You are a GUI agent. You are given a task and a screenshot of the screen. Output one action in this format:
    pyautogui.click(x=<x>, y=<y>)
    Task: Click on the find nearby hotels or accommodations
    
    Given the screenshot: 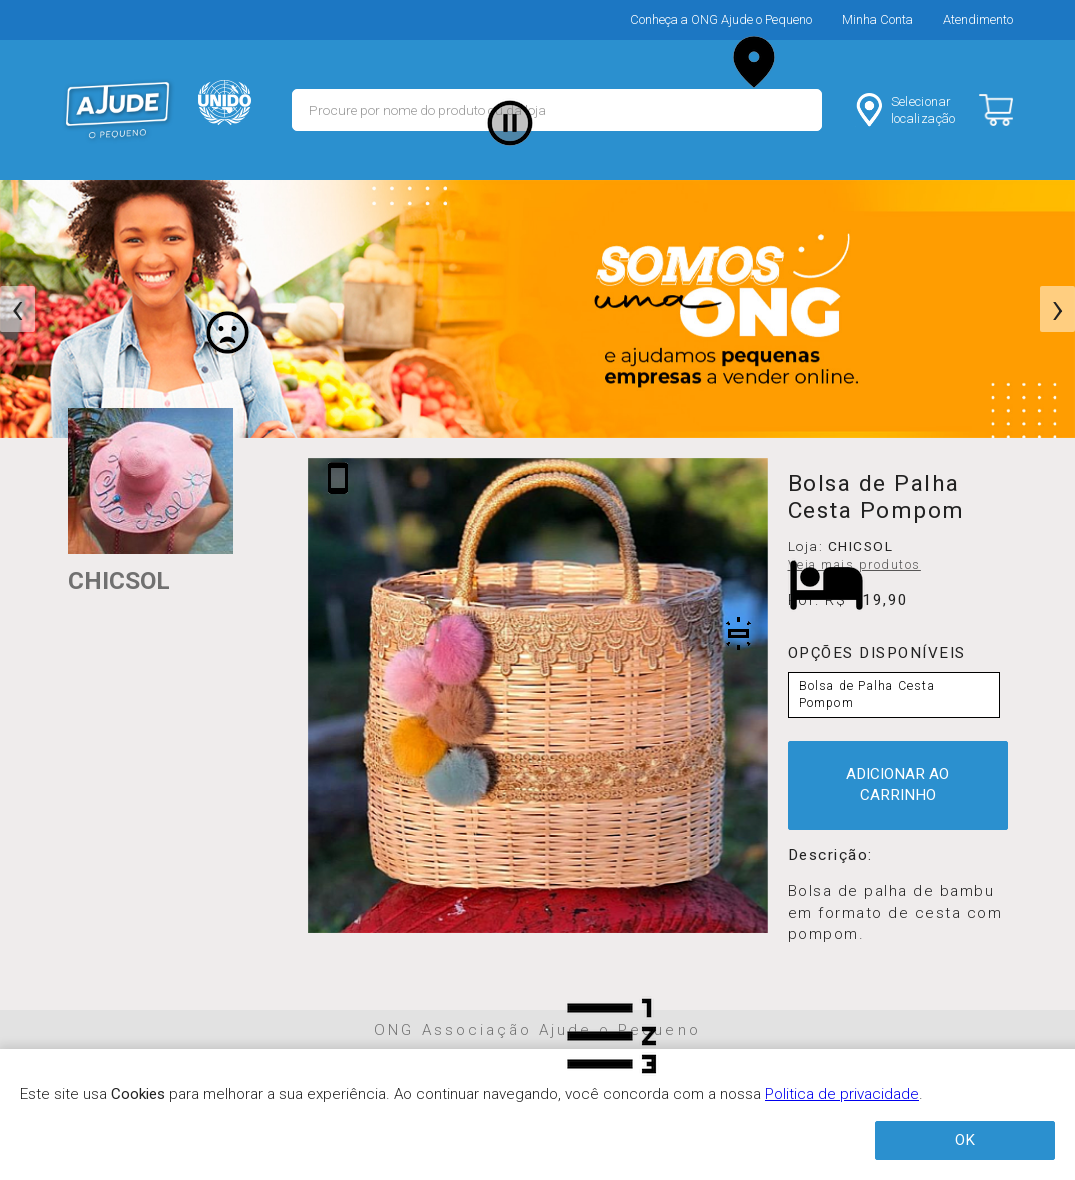 What is the action you would take?
    pyautogui.click(x=826, y=583)
    